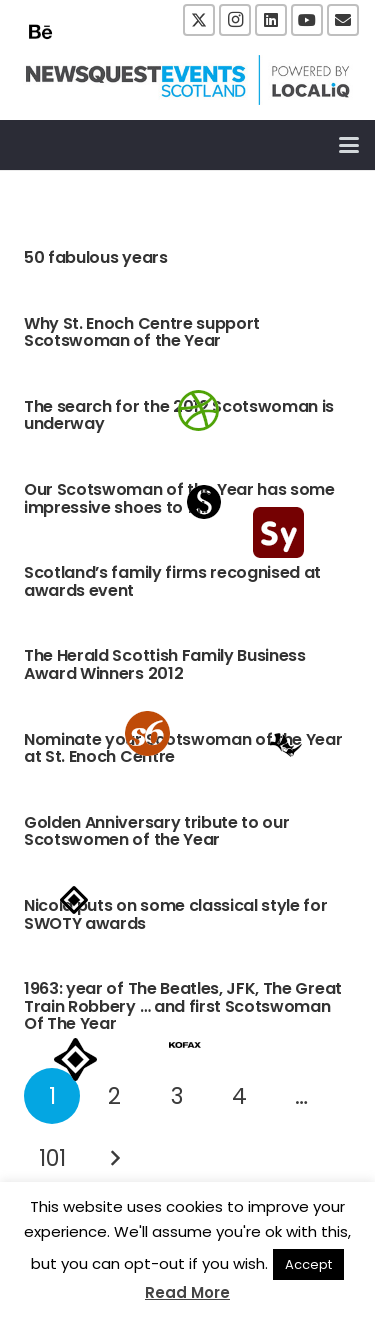  I want to click on open Rhinoceros 3D modeling software, so click(286, 745).